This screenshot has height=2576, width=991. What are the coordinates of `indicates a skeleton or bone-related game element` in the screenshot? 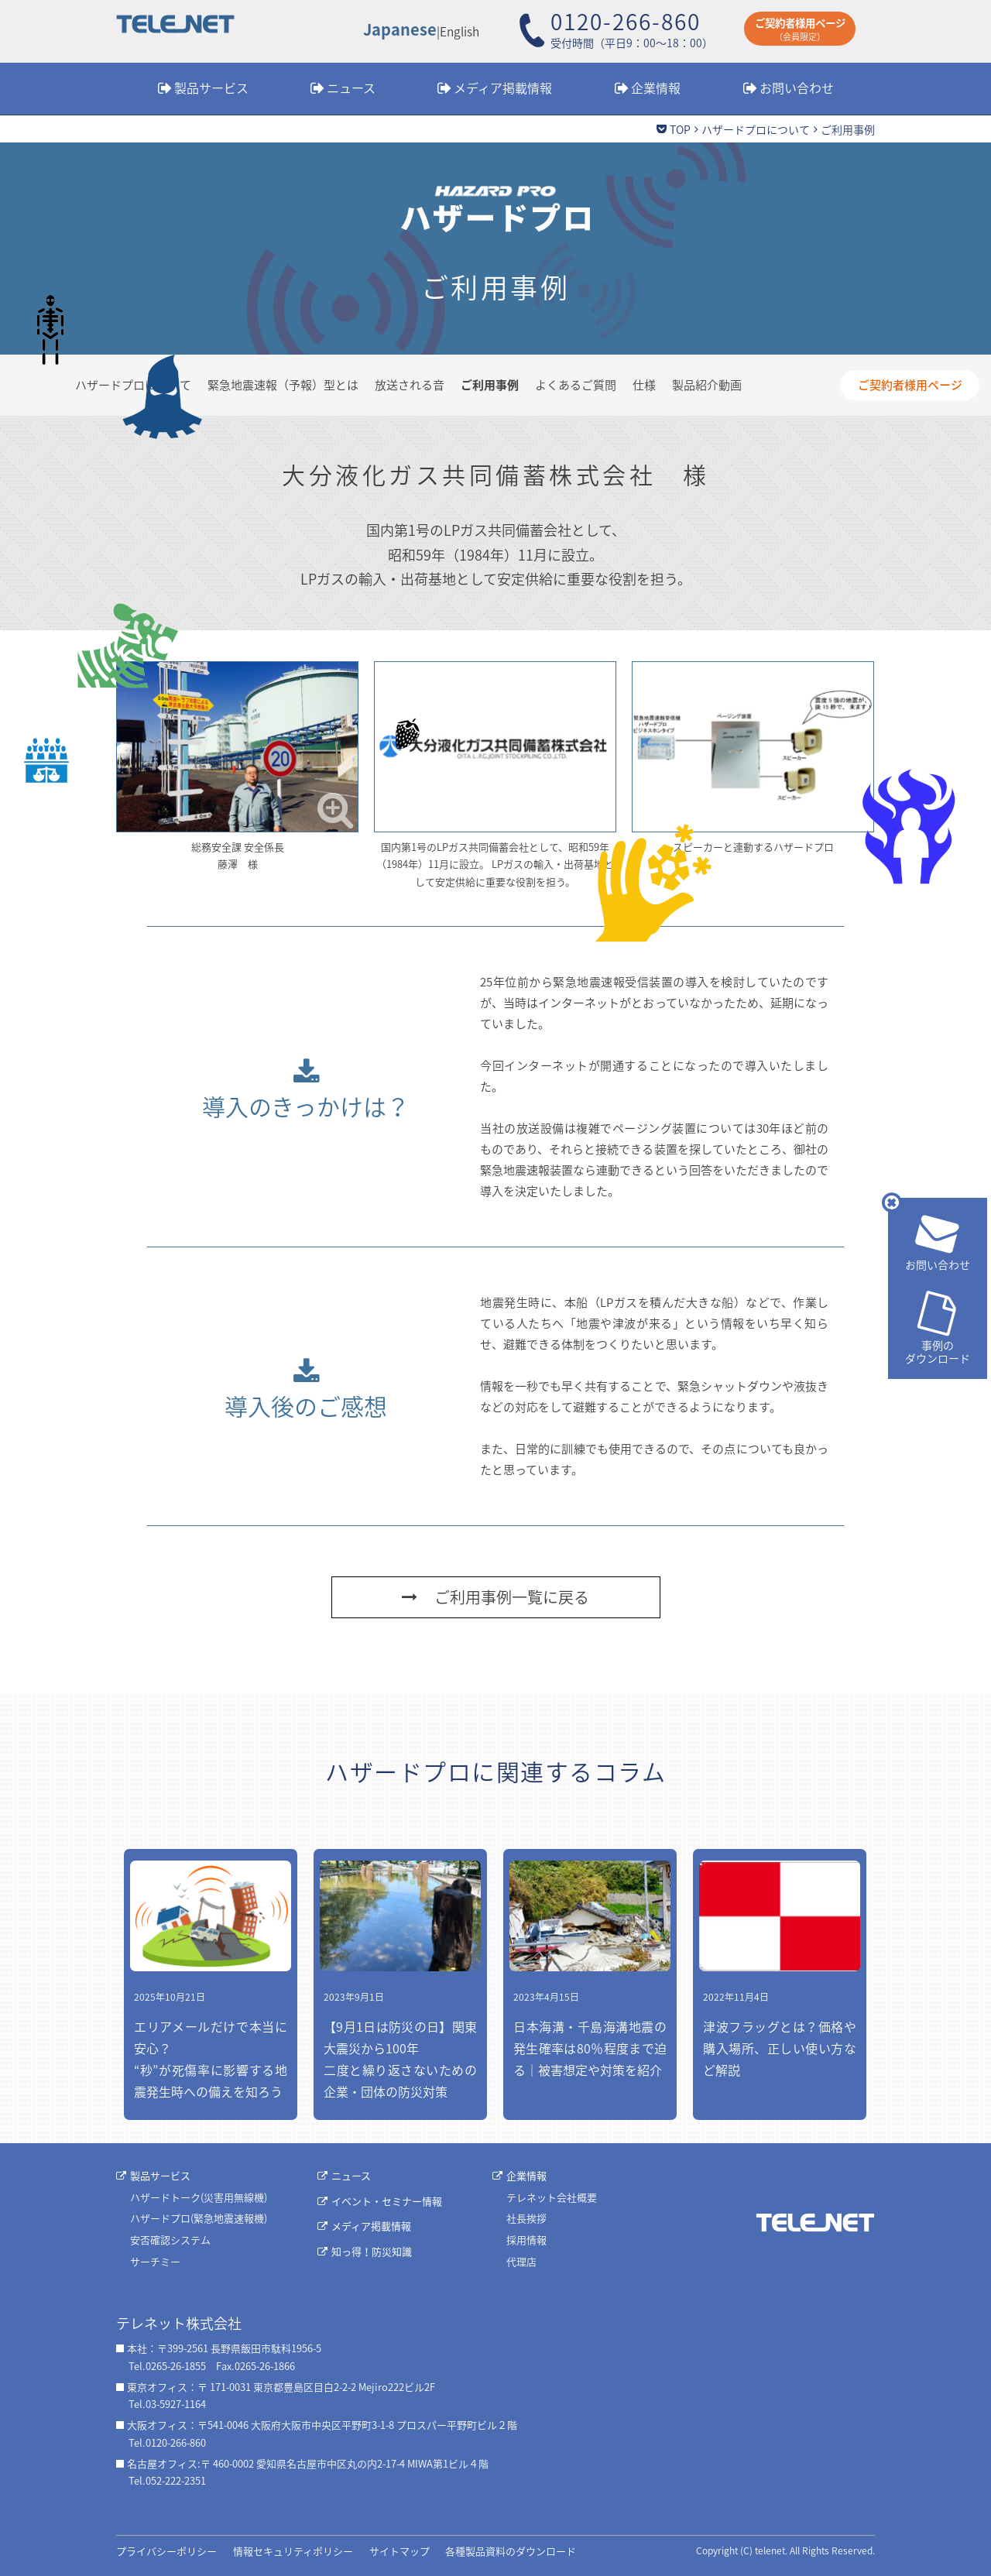 It's located at (50, 330).